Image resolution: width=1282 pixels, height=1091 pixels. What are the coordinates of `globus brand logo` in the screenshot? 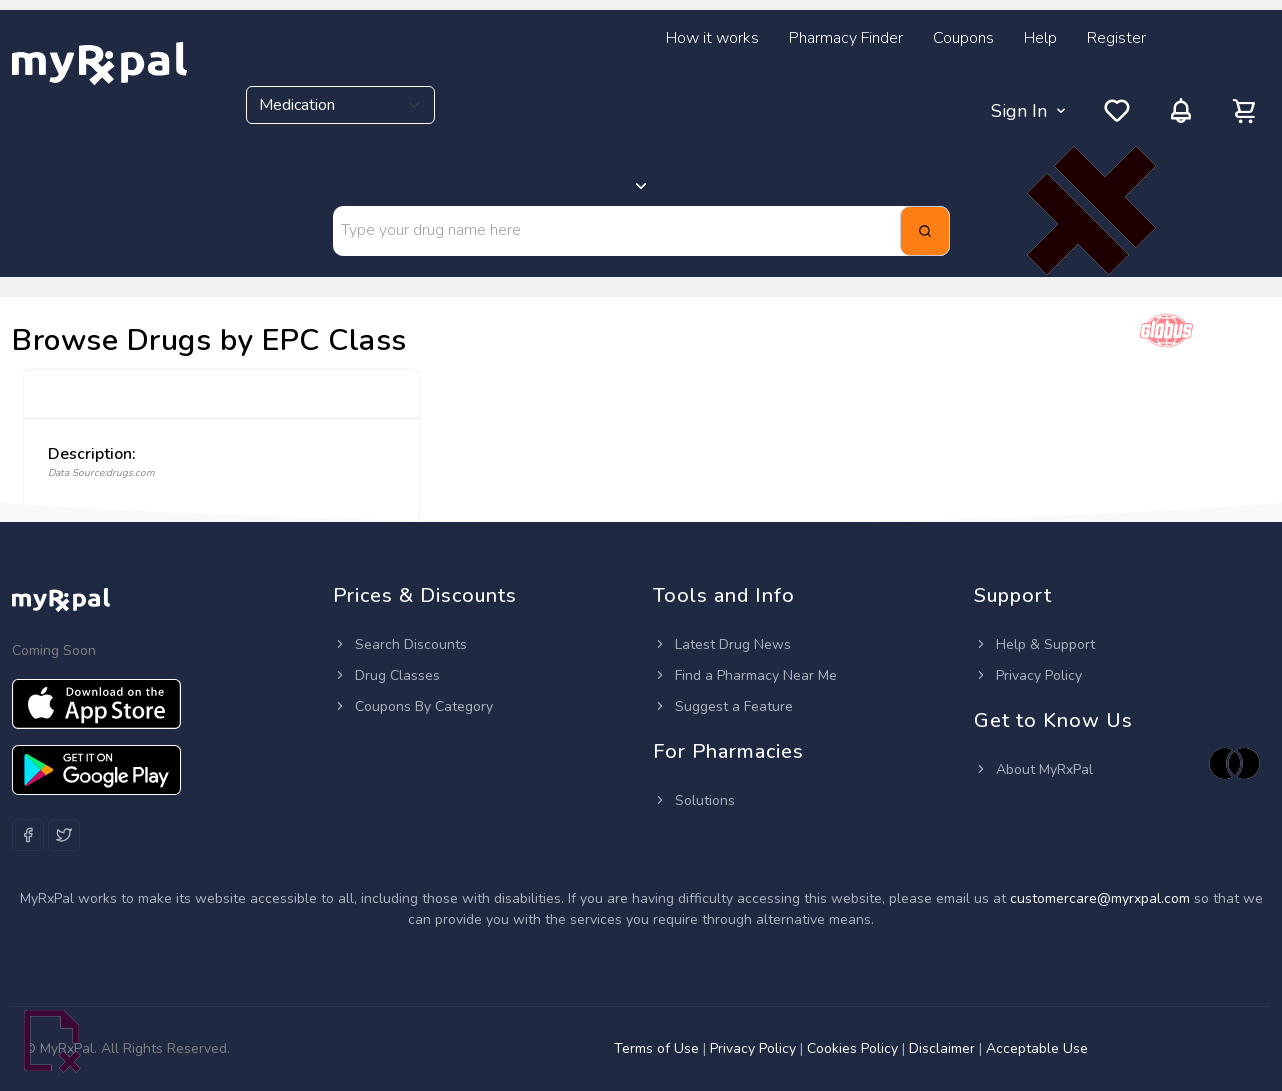 It's located at (1166, 330).